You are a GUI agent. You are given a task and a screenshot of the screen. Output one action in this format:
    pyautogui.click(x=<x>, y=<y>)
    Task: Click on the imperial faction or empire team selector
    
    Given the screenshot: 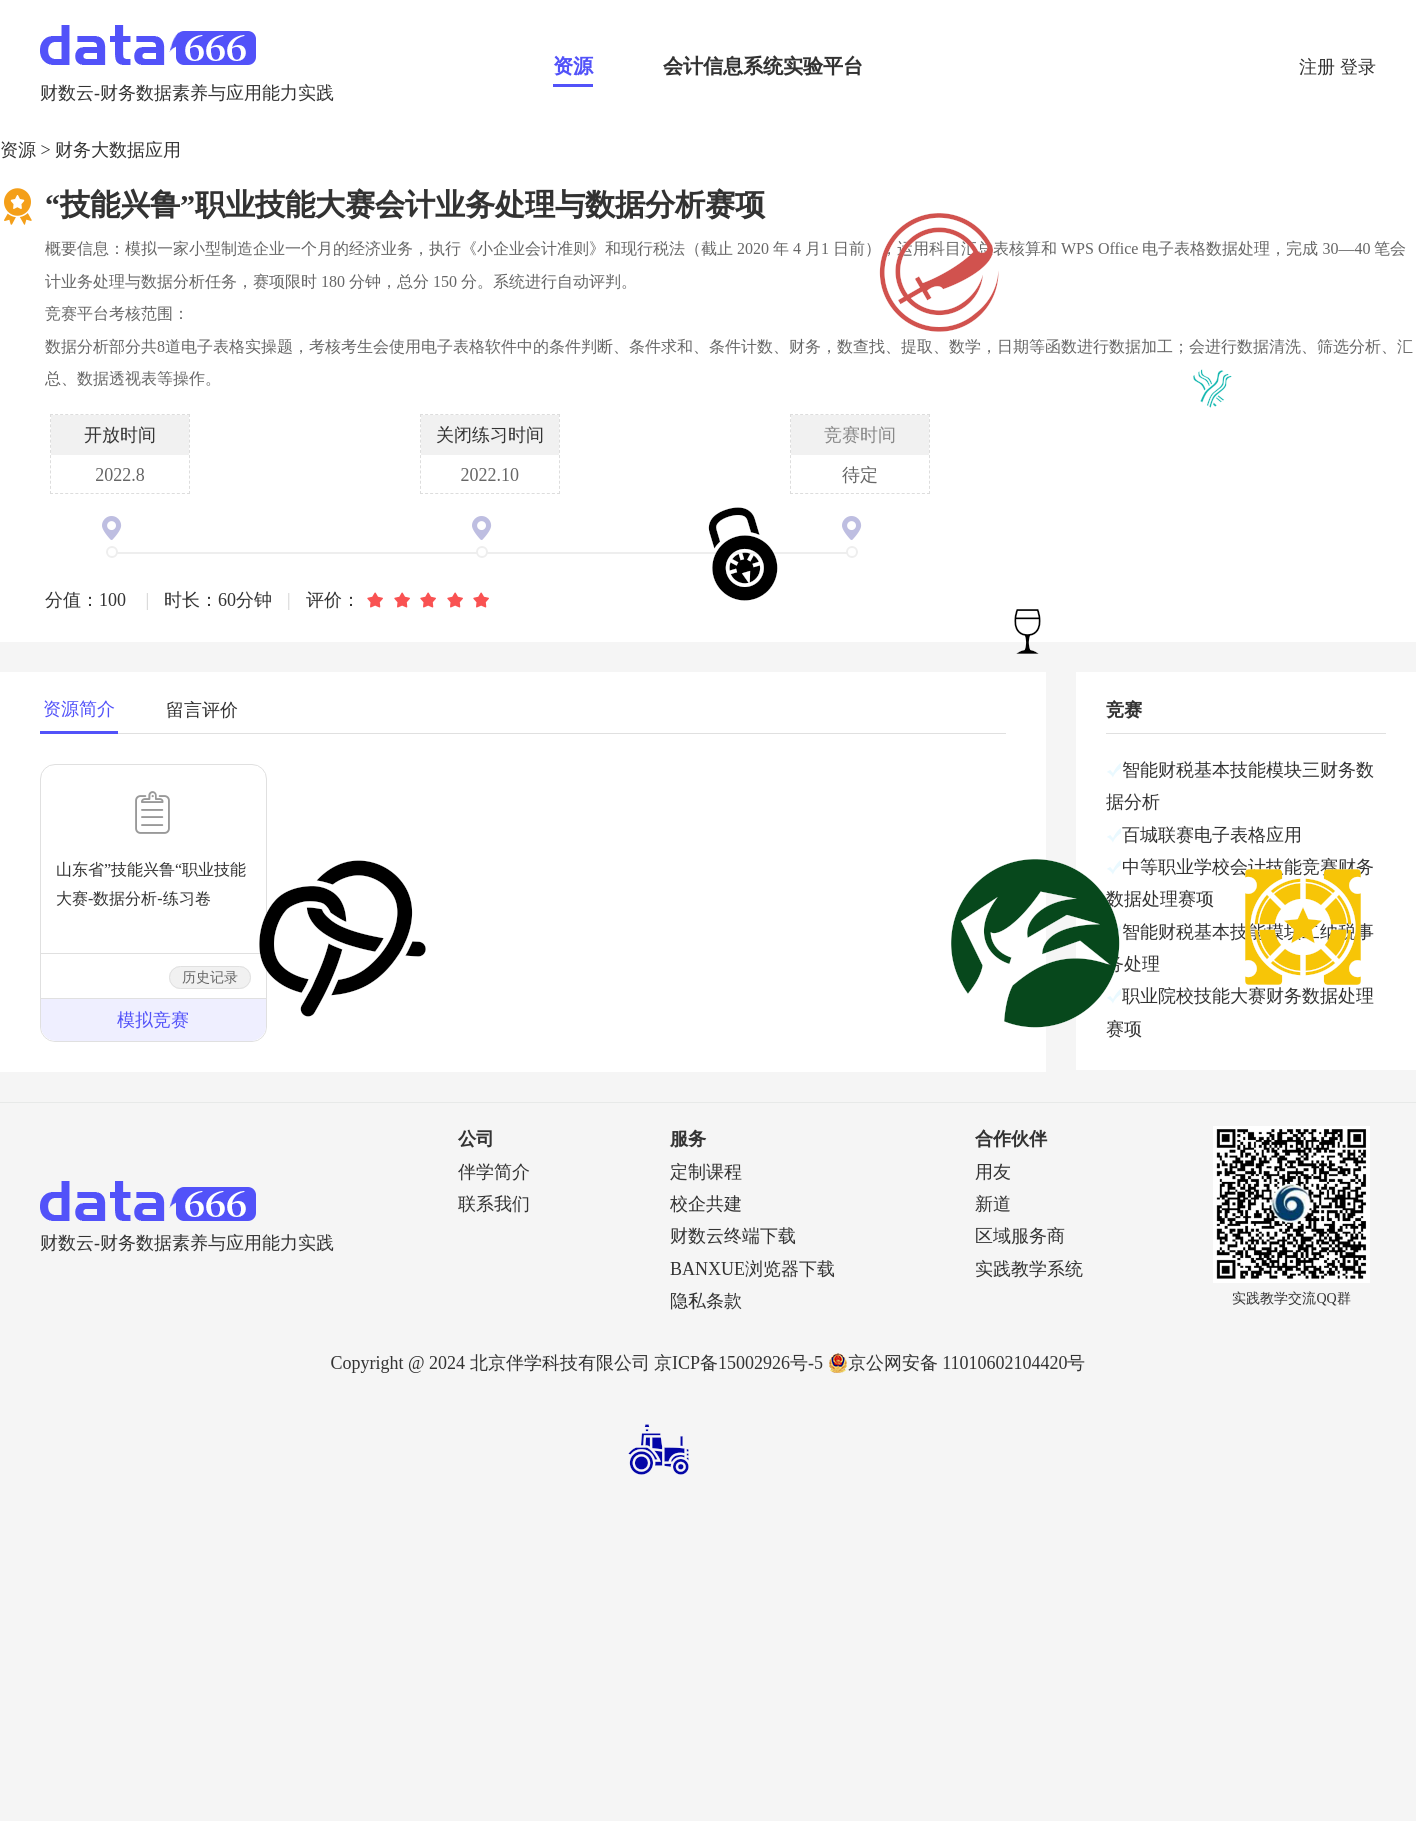 What is the action you would take?
    pyautogui.click(x=1303, y=927)
    